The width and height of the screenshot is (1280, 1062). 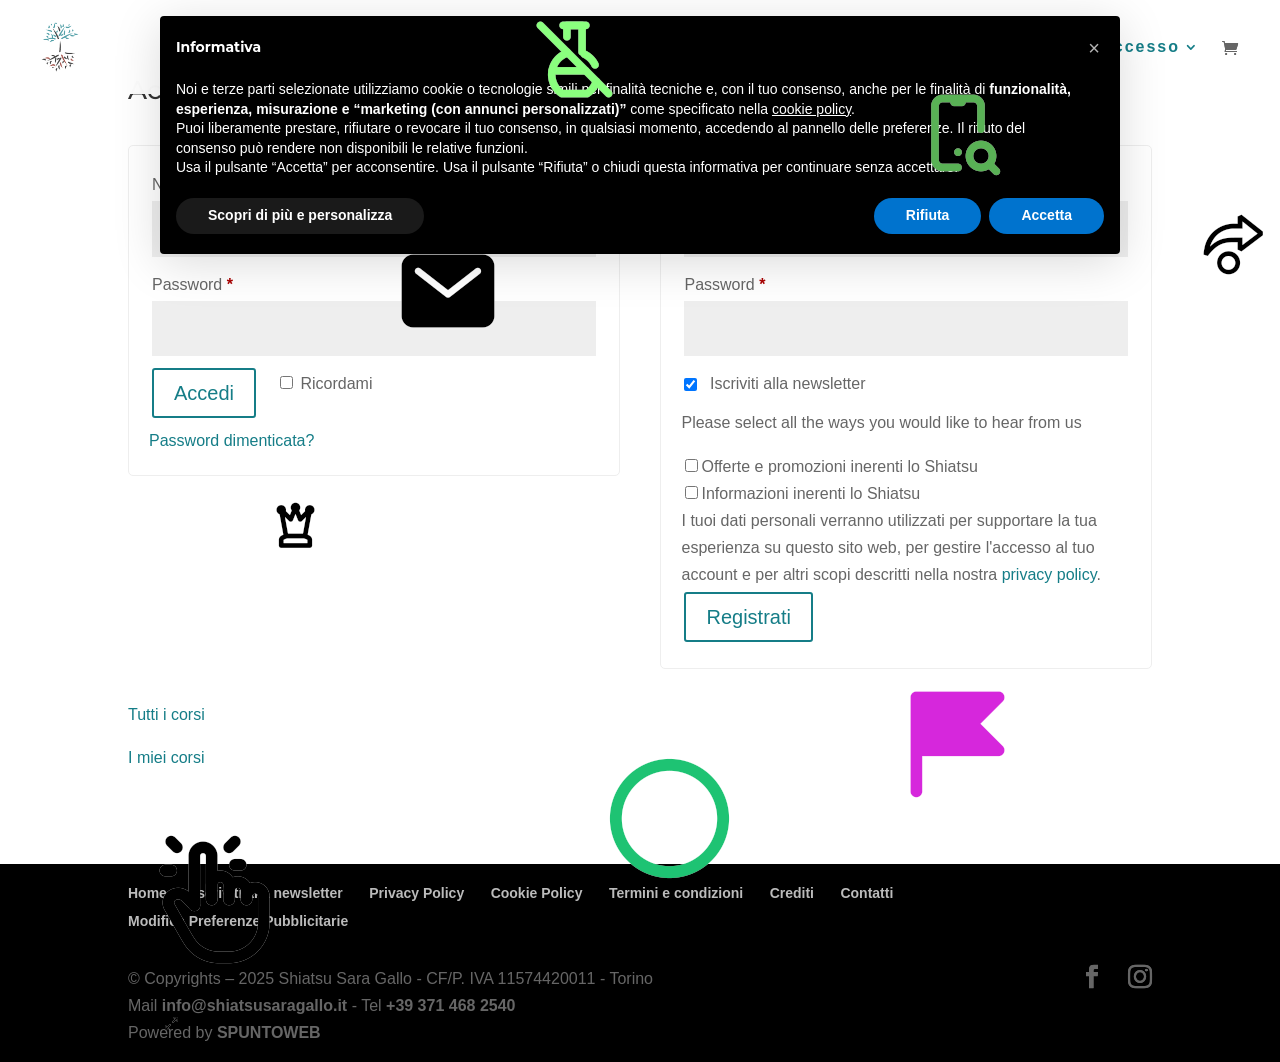 I want to click on tap or click to interact, so click(x=217, y=899).